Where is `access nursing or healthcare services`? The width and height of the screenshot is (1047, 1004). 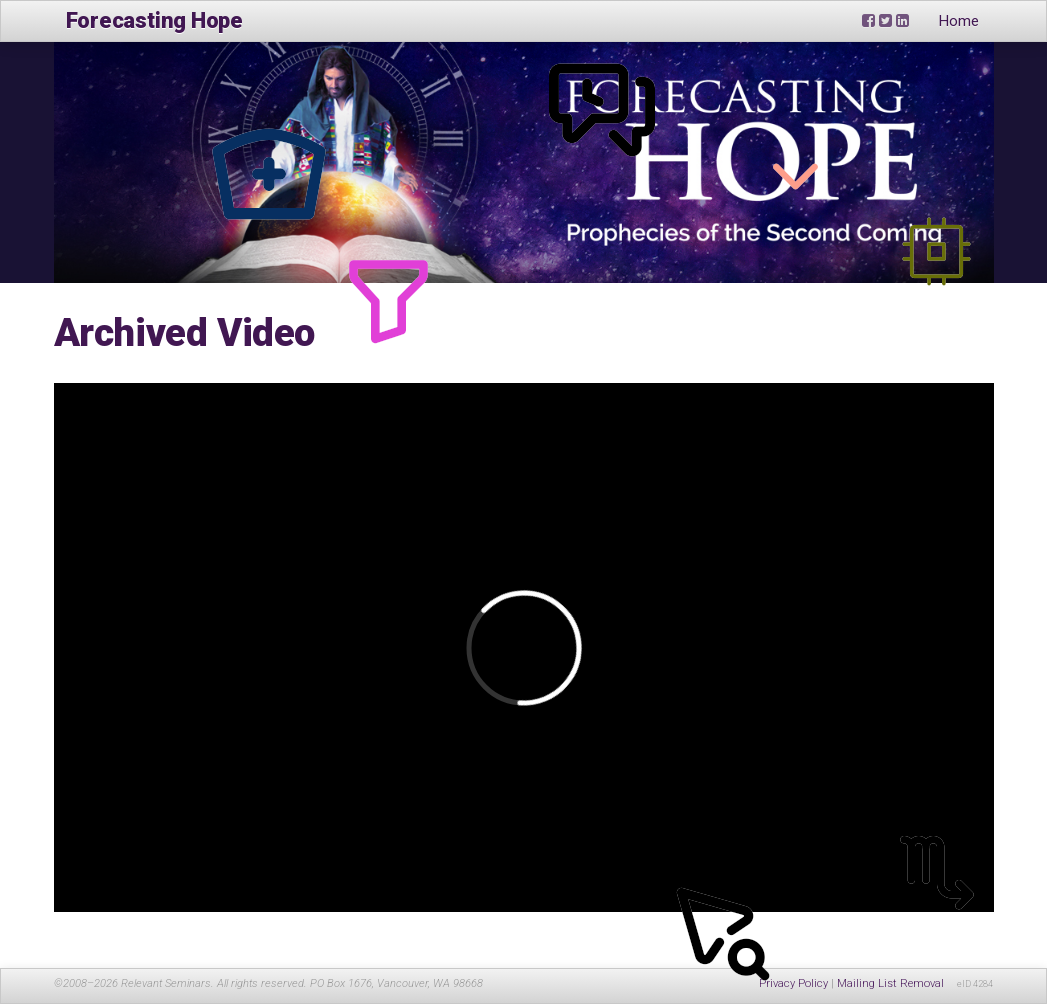 access nursing or healthcare services is located at coordinates (269, 174).